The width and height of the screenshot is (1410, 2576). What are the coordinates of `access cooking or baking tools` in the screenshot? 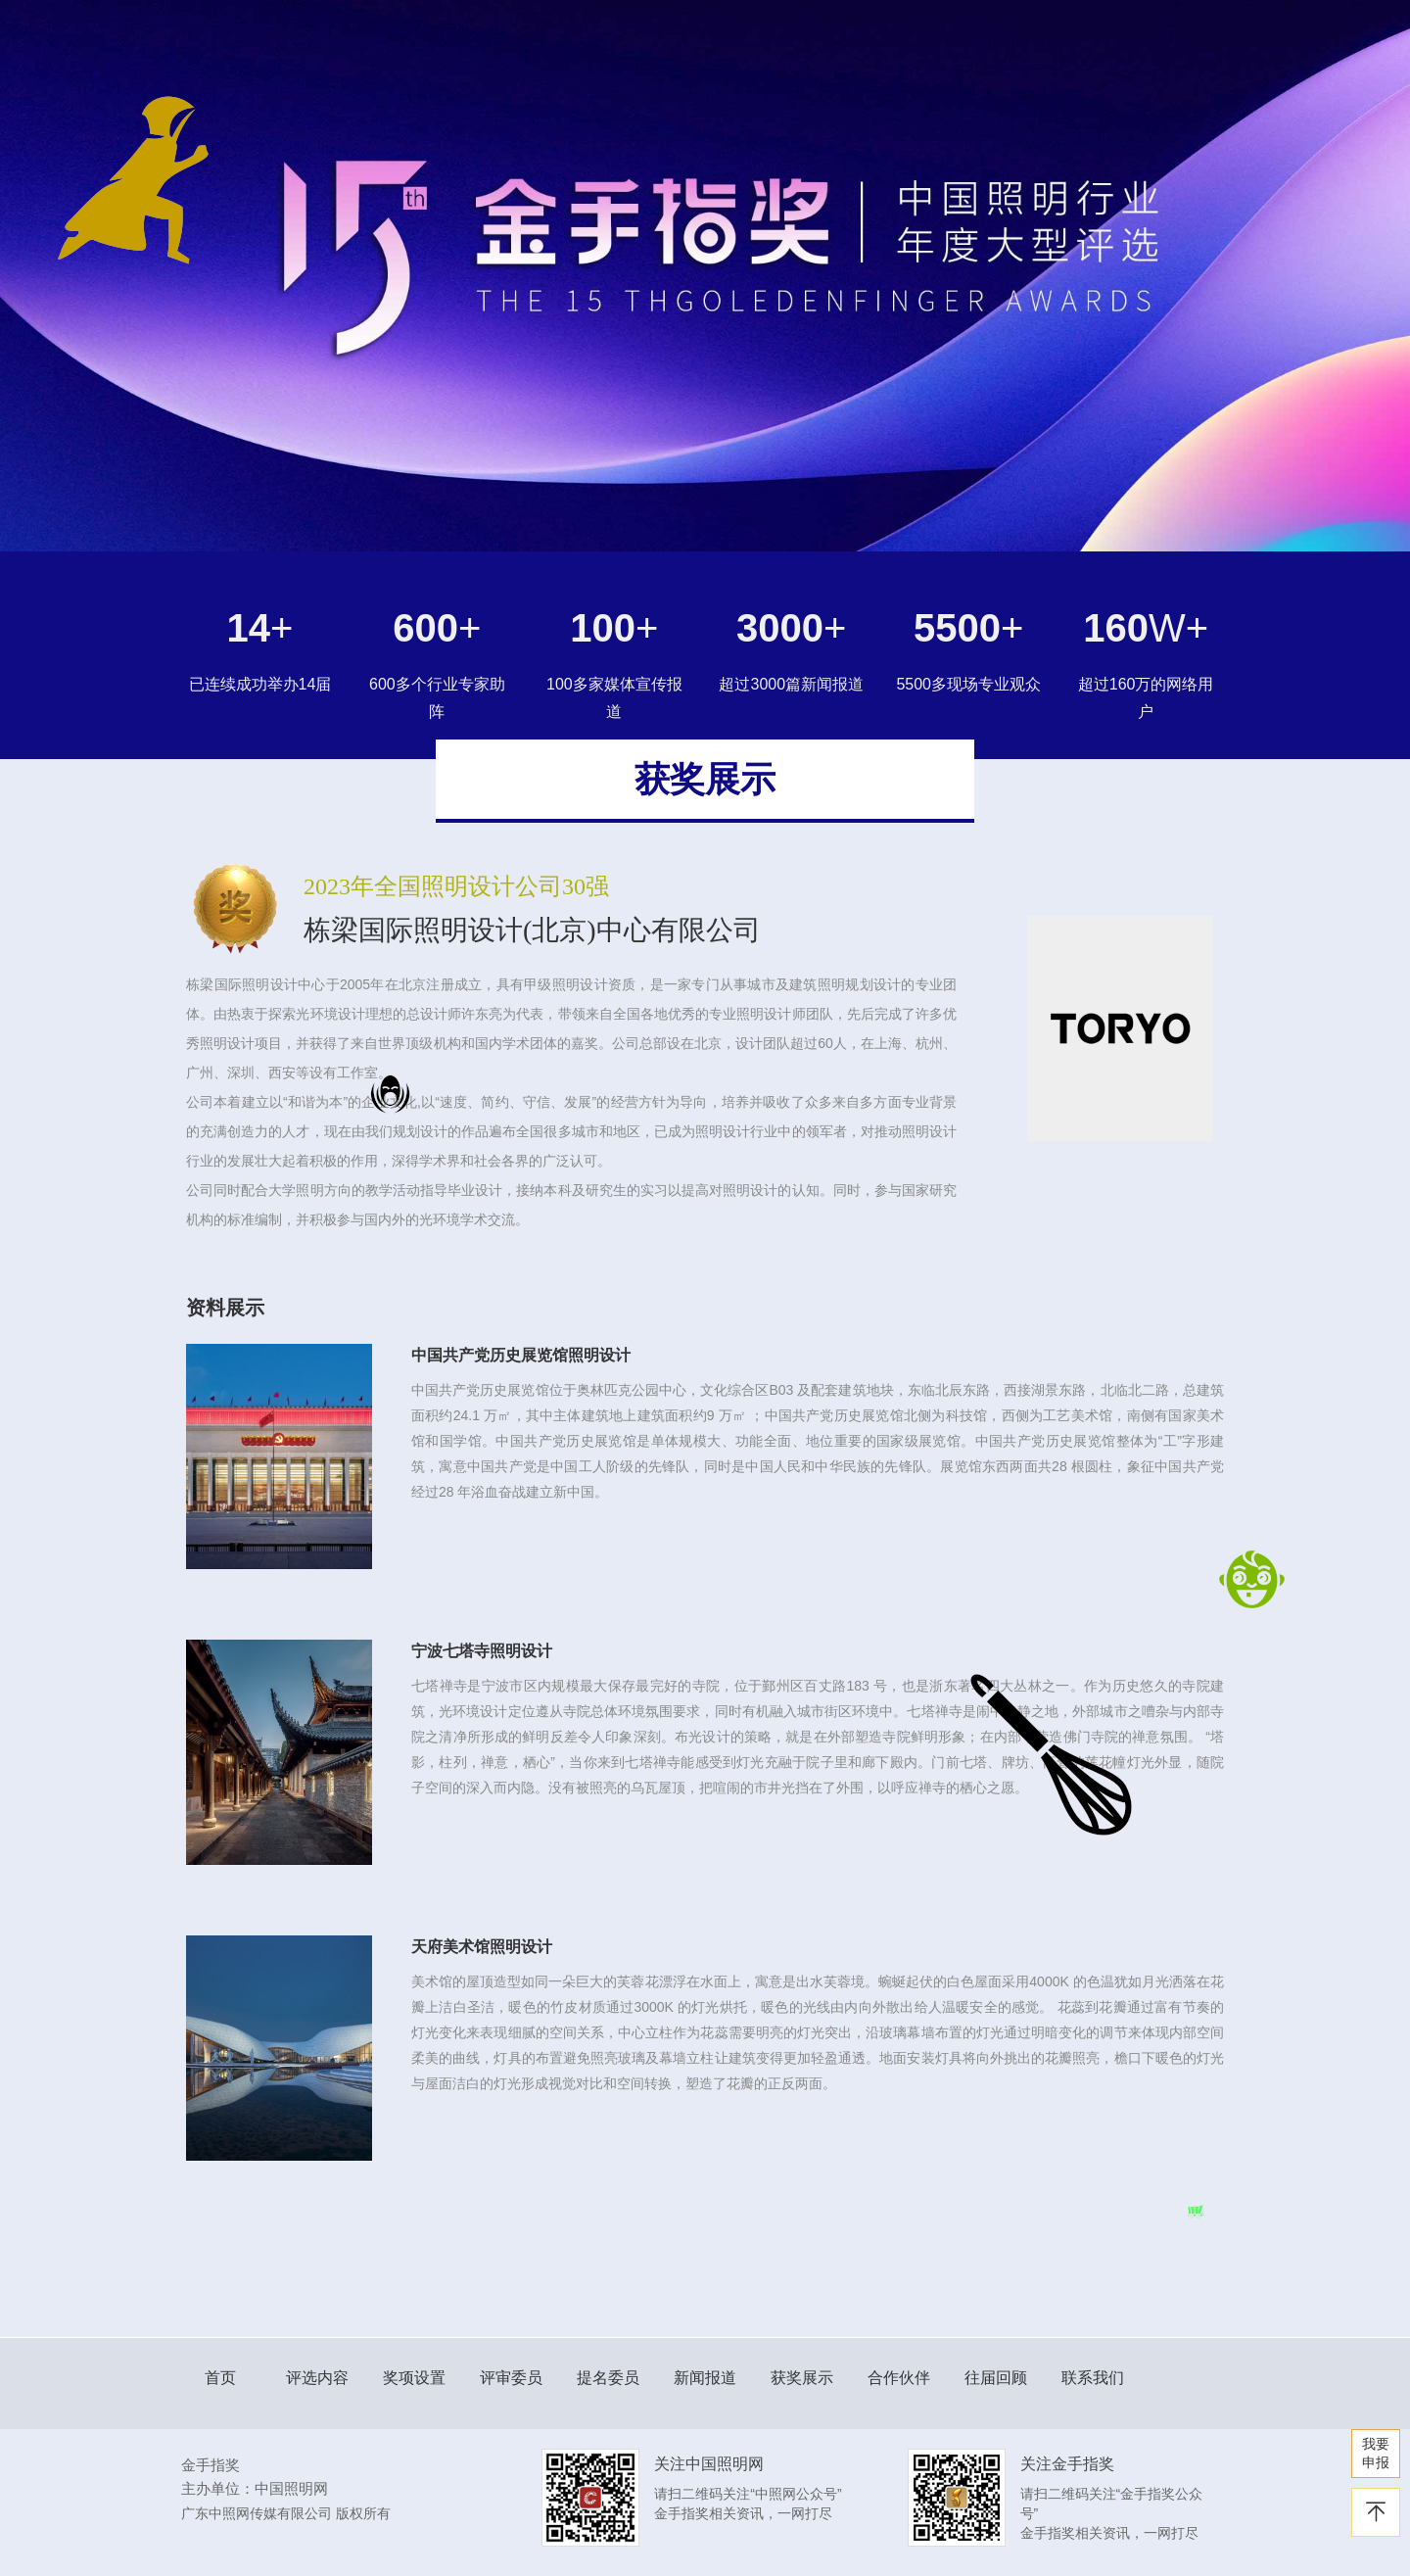 It's located at (1051, 1754).